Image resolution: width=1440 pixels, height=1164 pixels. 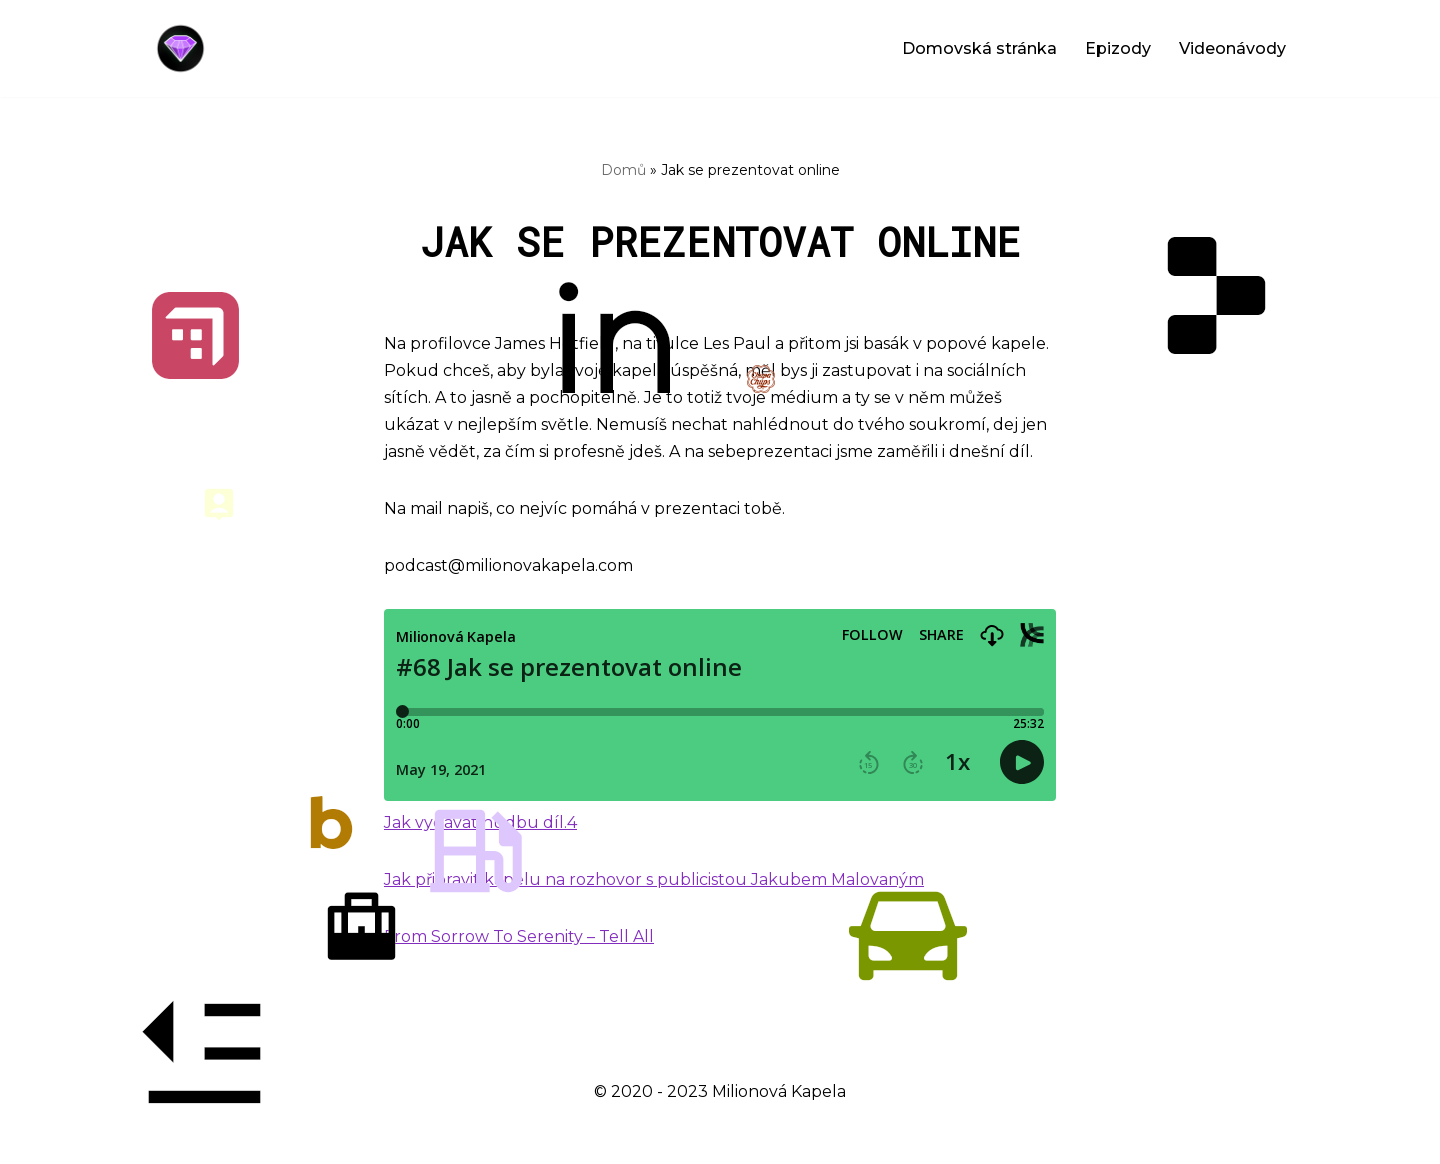 What do you see at coordinates (204, 1053) in the screenshot?
I see `collapse the sidebar menu` at bounding box center [204, 1053].